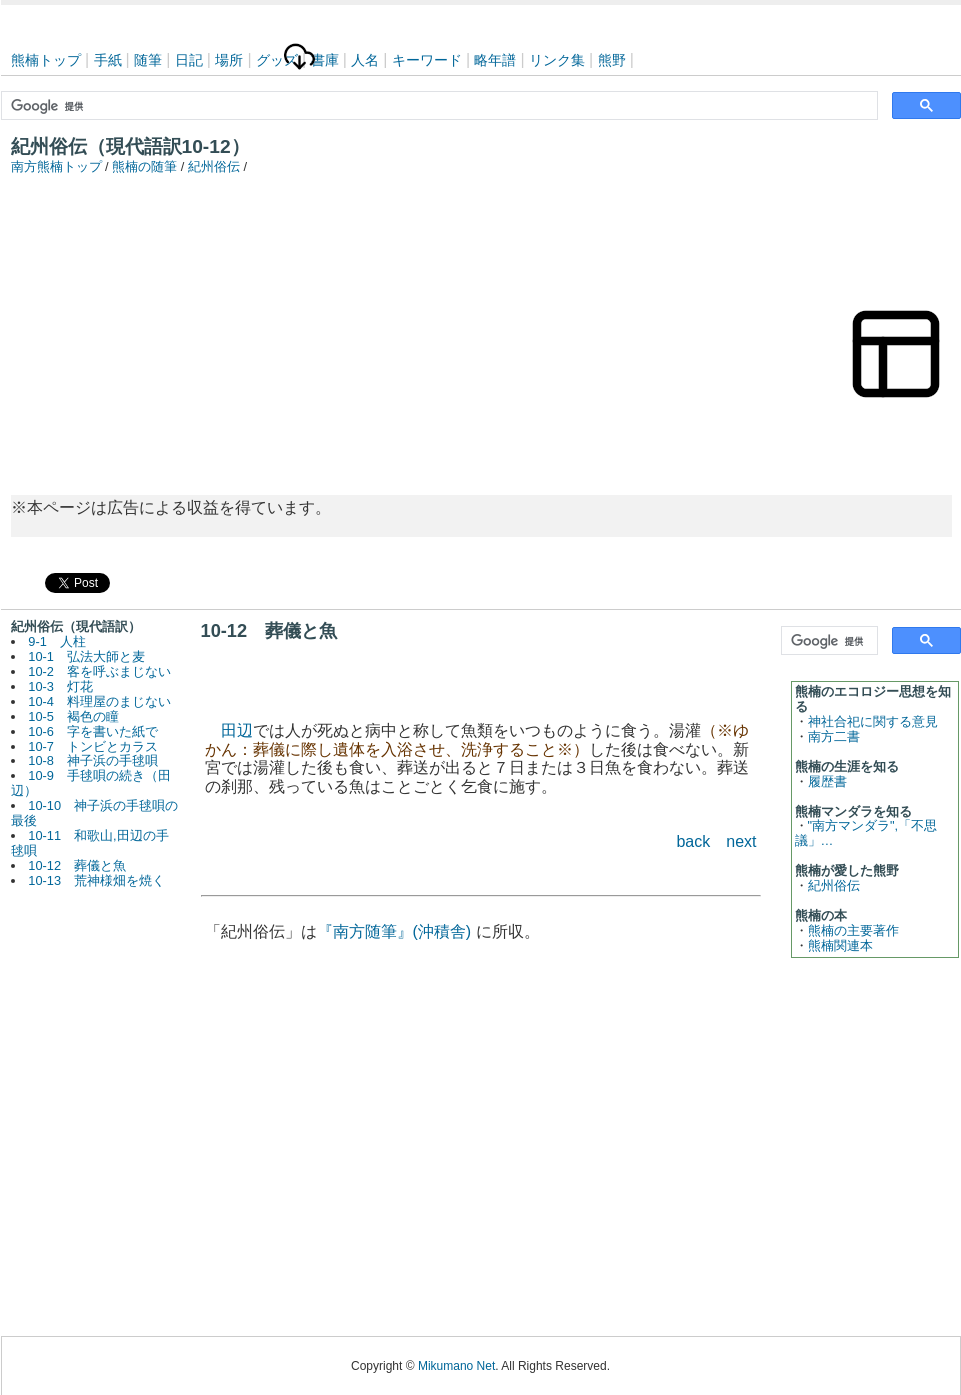 The height and width of the screenshot is (1395, 961). I want to click on change page layout or view, so click(896, 354).